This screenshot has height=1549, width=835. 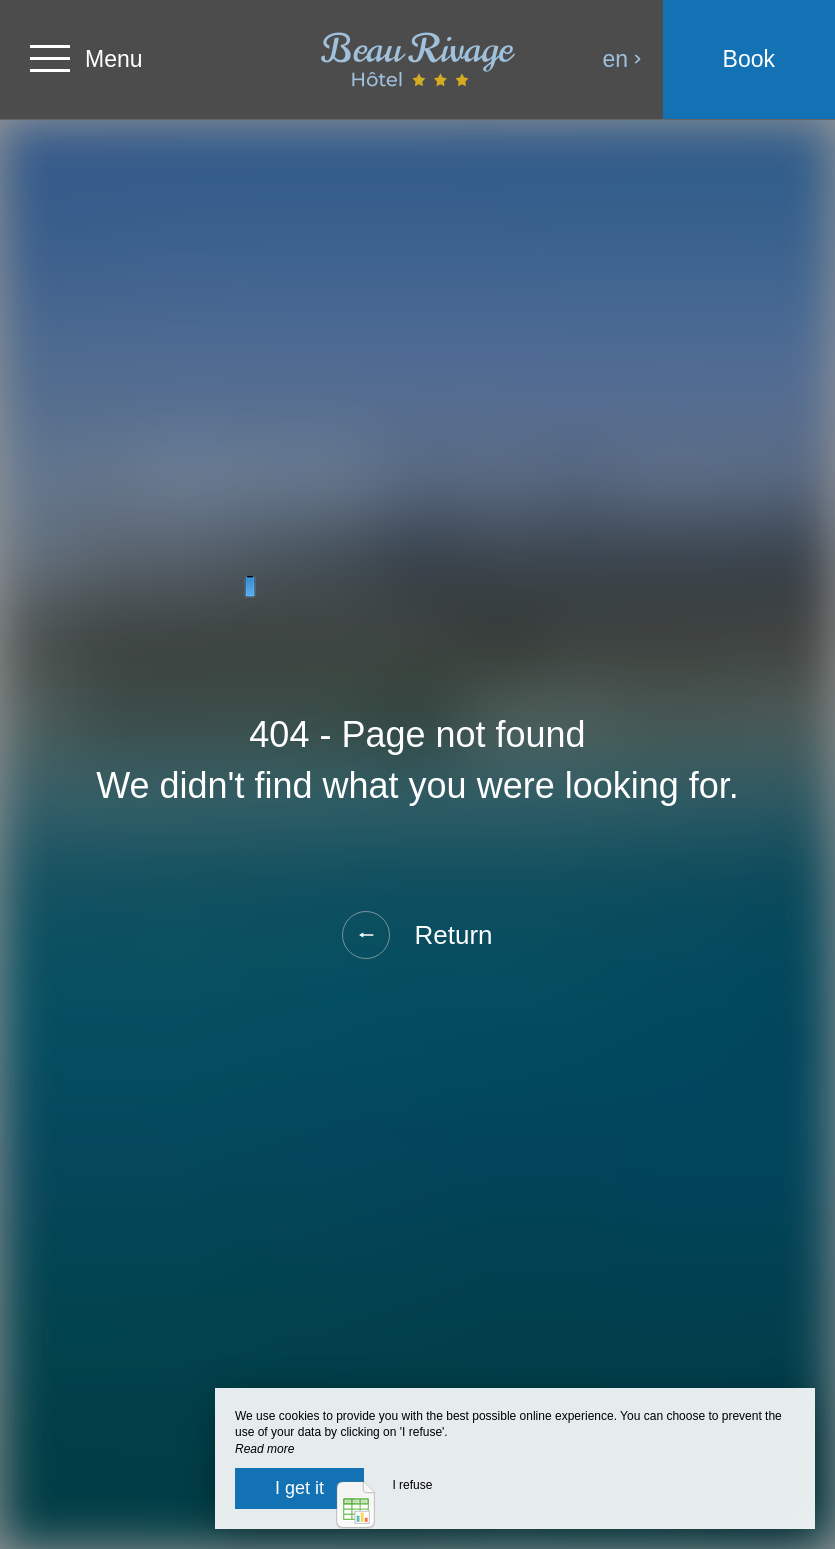 What do you see at coordinates (355, 1504) in the screenshot?
I see `open a spreadsheet file` at bounding box center [355, 1504].